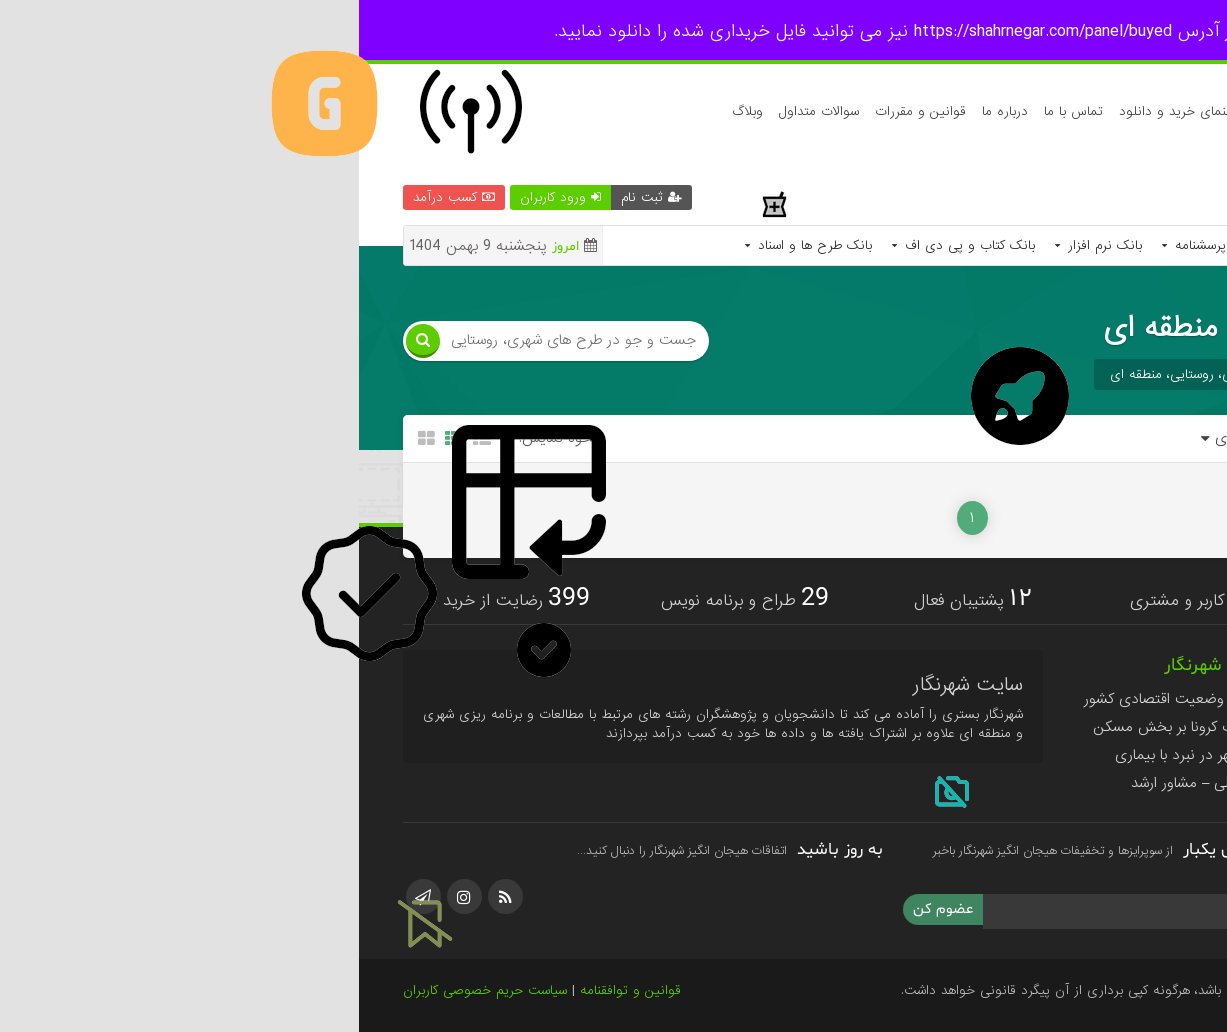 The width and height of the screenshot is (1227, 1032). What do you see at coordinates (425, 924) in the screenshot?
I see `remove bookmark from saved items` at bounding box center [425, 924].